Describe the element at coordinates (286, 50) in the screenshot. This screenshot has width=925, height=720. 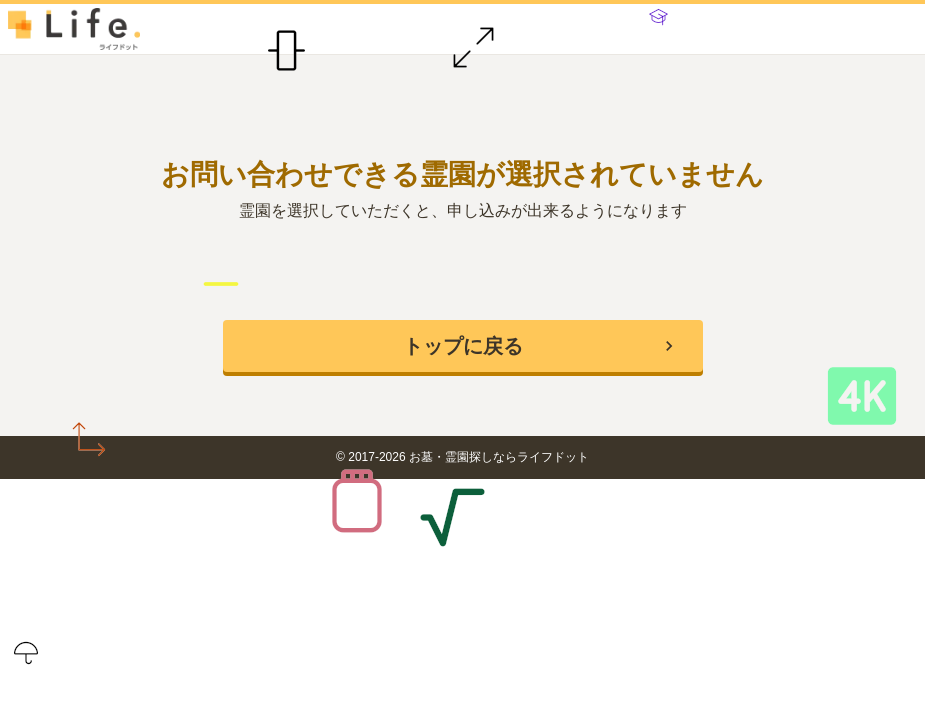
I see `center align object vertically` at that location.